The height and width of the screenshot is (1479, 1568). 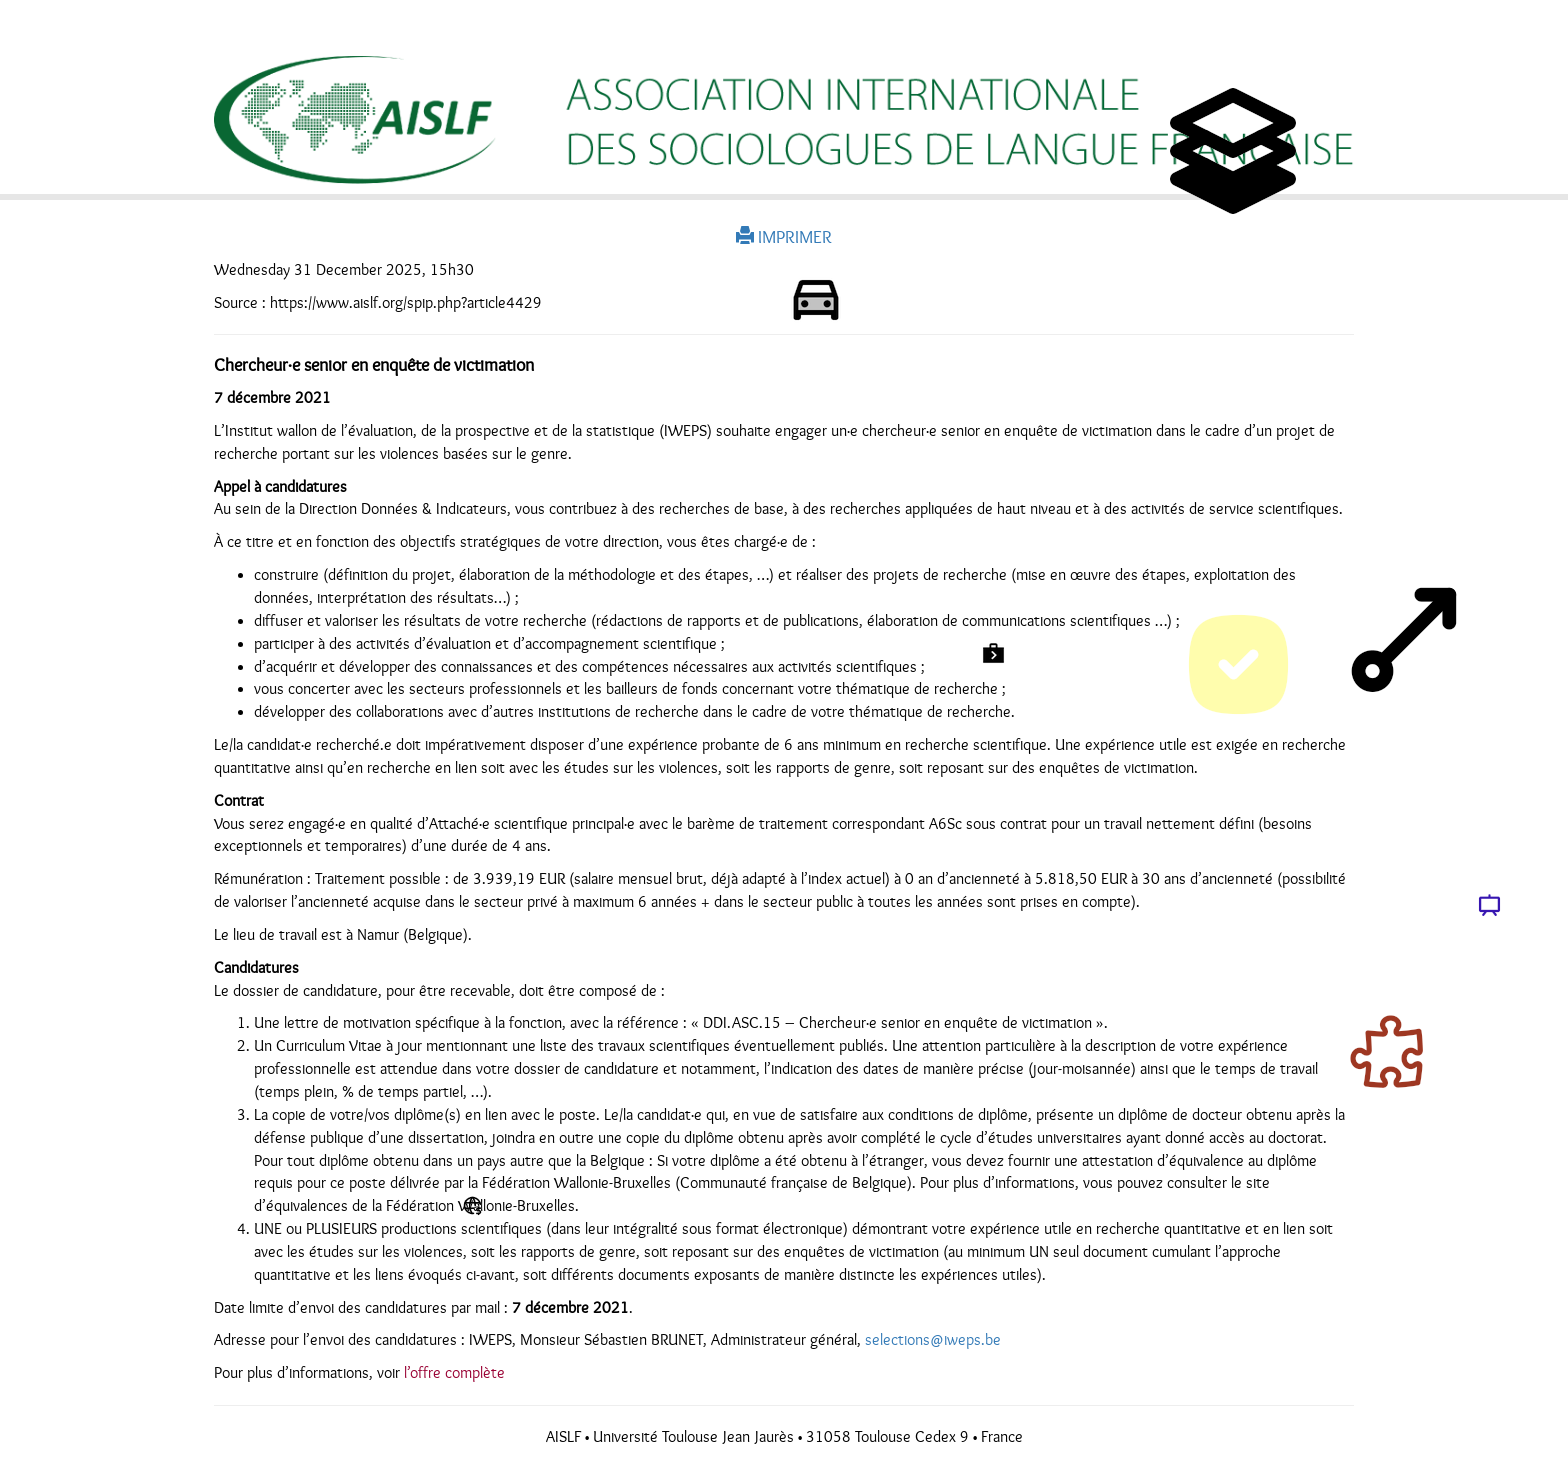 What do you see at coordinates (993, 652) in the screenshot?
I see `snooze or defer task to next week` at bounding box center [993, 652].